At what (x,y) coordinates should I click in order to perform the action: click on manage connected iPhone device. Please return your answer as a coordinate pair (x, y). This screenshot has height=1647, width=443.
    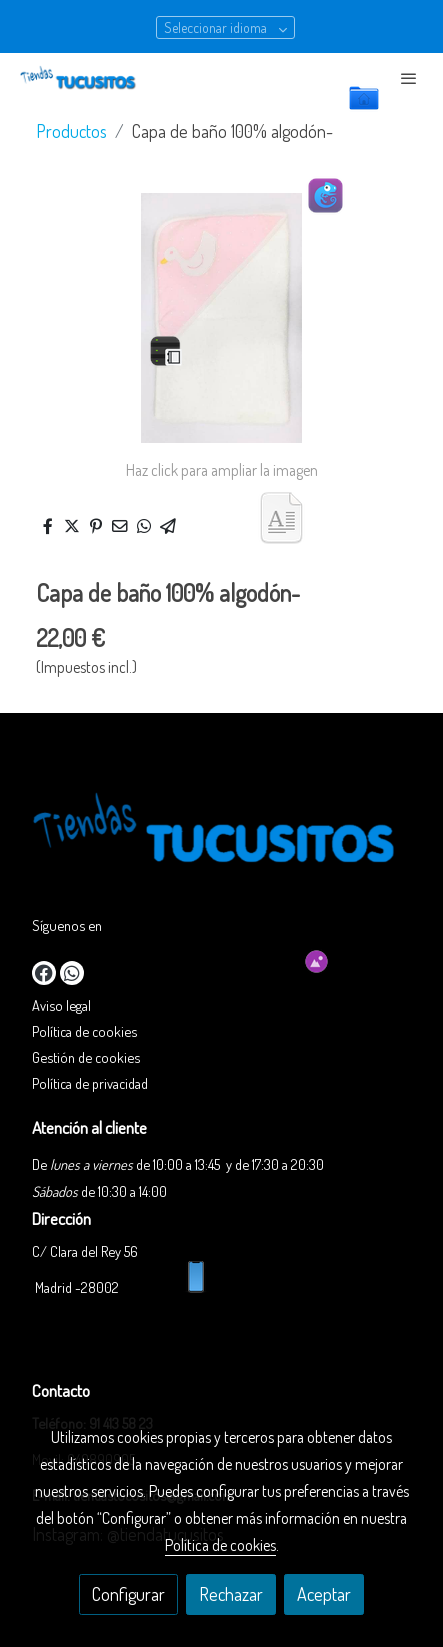
    Looking at the image, I should click on (196, 1277).